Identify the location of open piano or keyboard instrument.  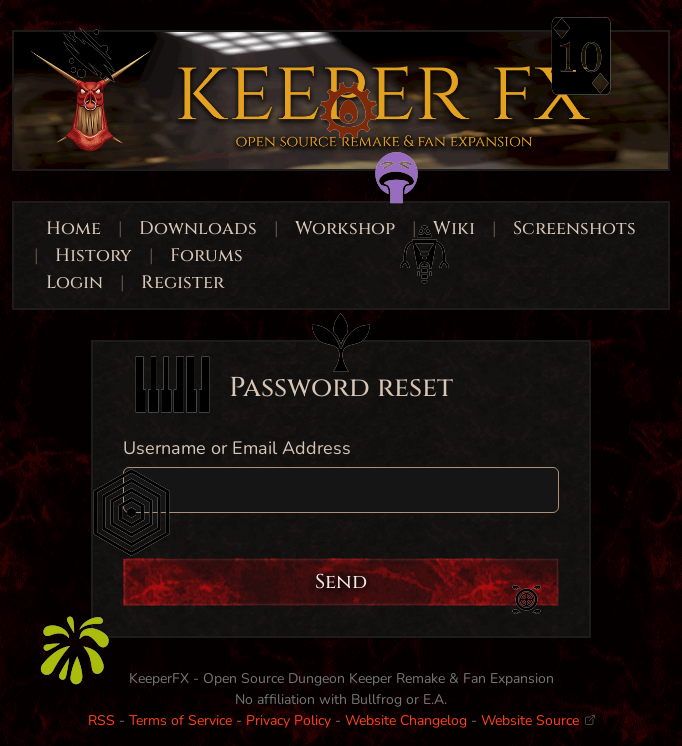
(172, 384).